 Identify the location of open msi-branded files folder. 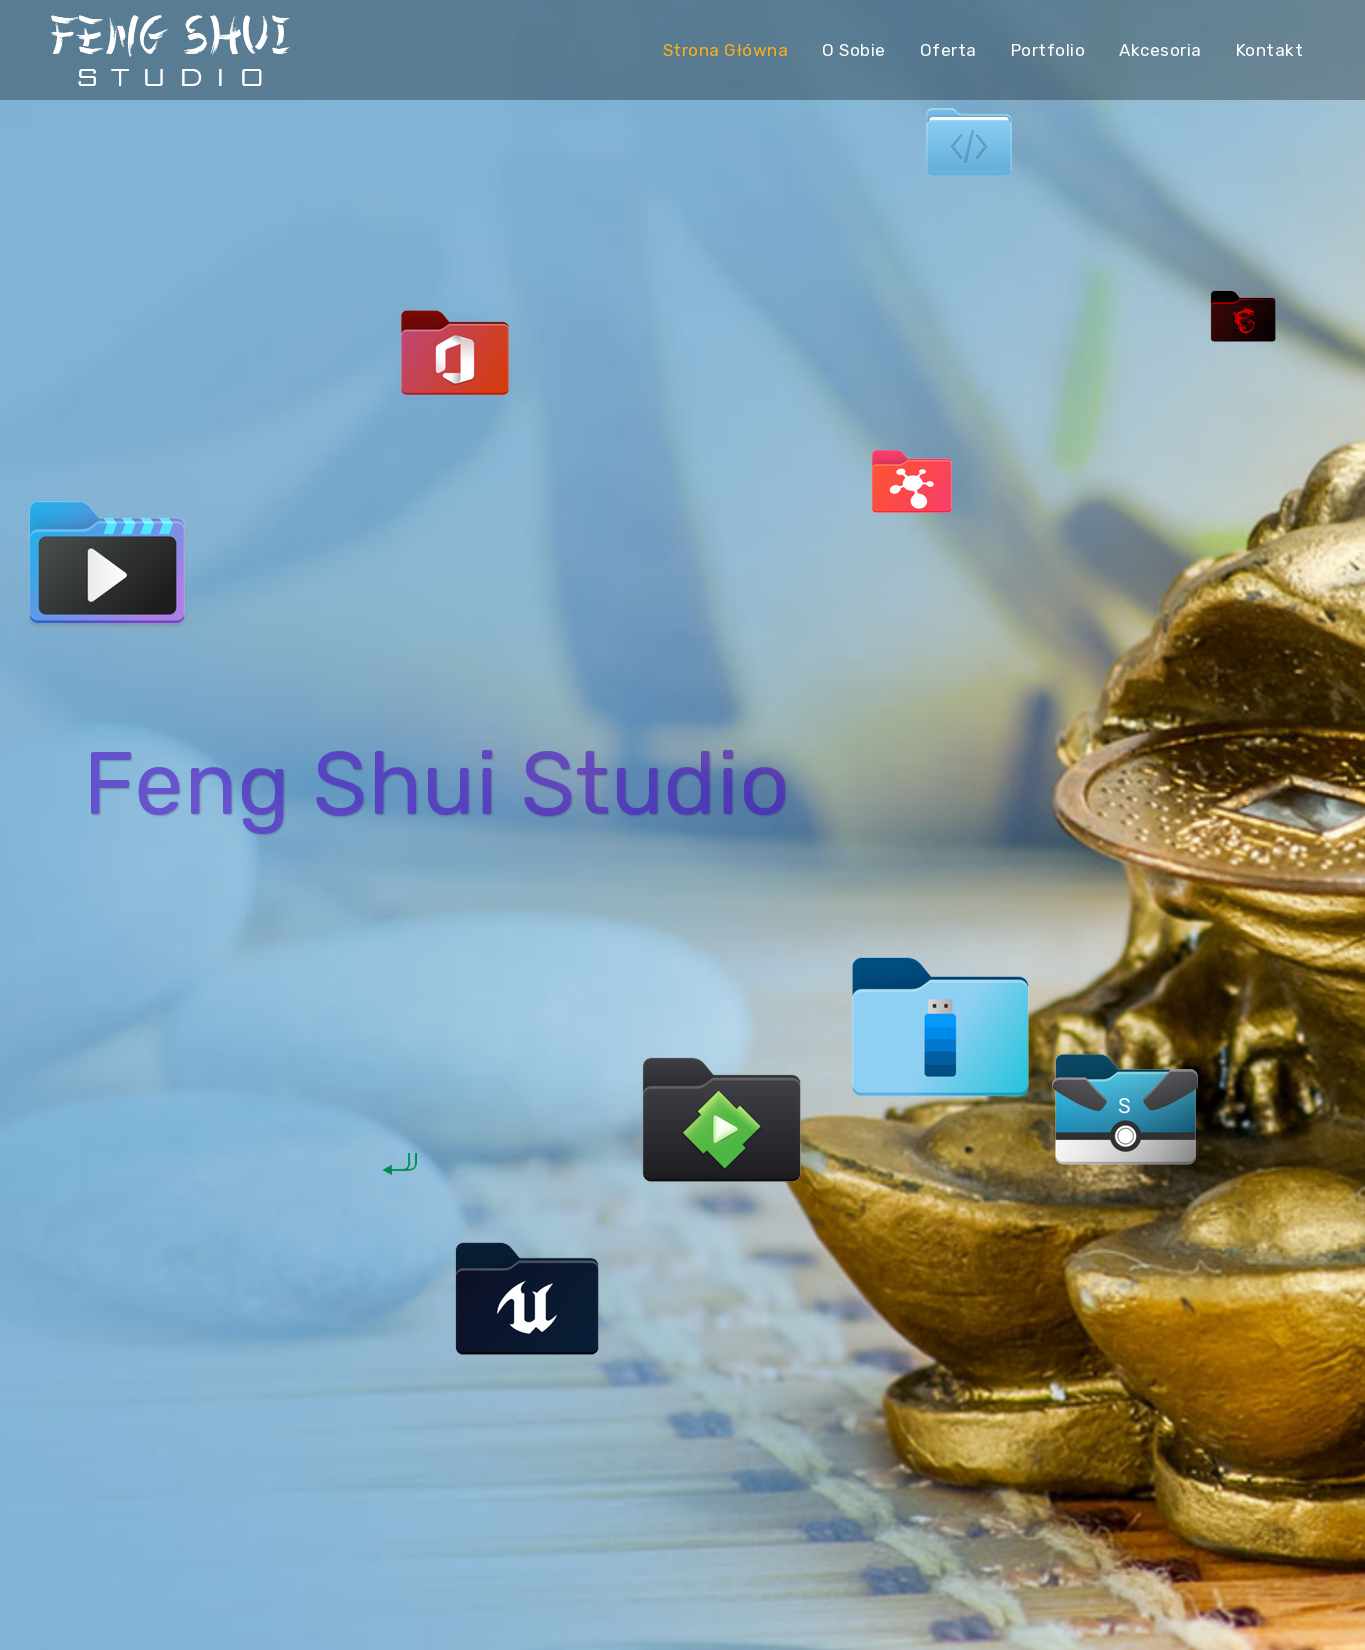
(1243, 318).